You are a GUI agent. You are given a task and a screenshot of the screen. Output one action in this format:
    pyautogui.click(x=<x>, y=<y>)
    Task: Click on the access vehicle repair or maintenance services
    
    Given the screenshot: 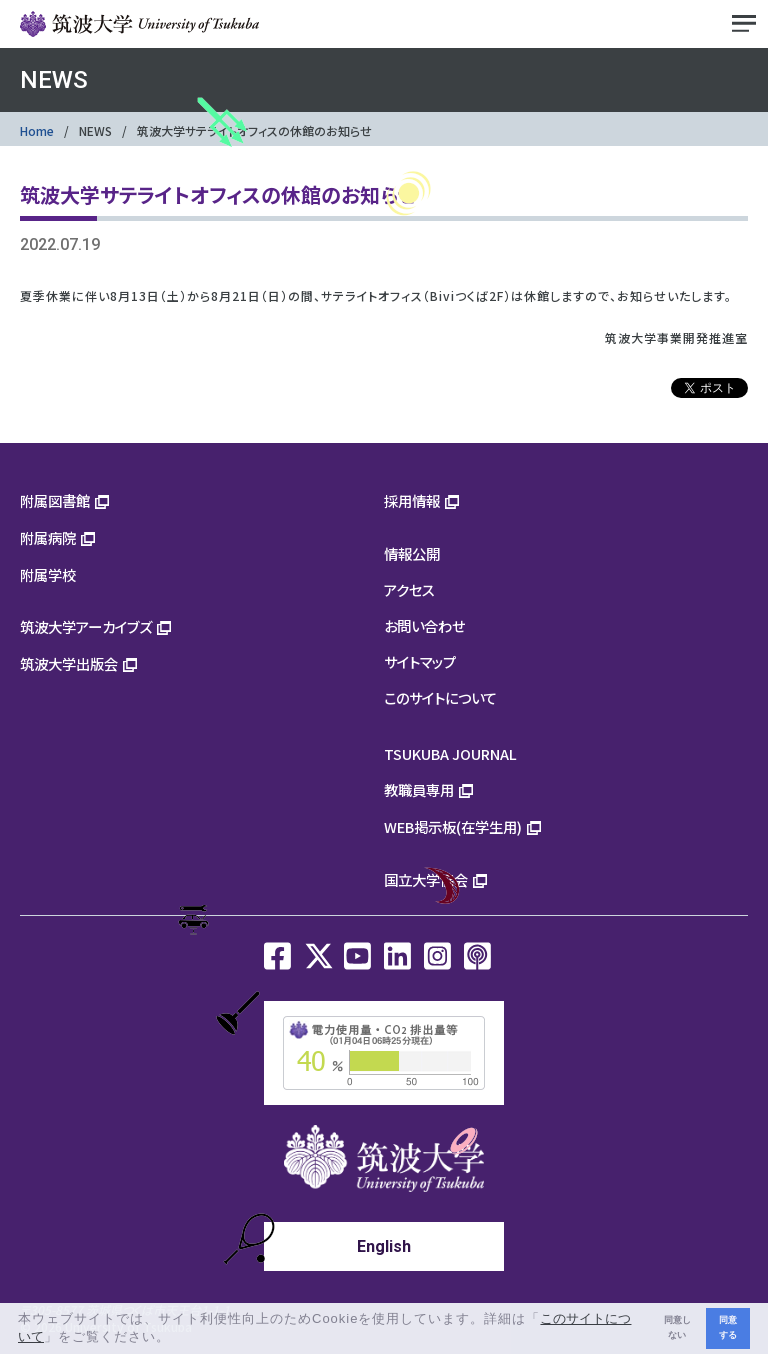 What is the action you would take?
    pyautogui.click(x=193, y=919)
    